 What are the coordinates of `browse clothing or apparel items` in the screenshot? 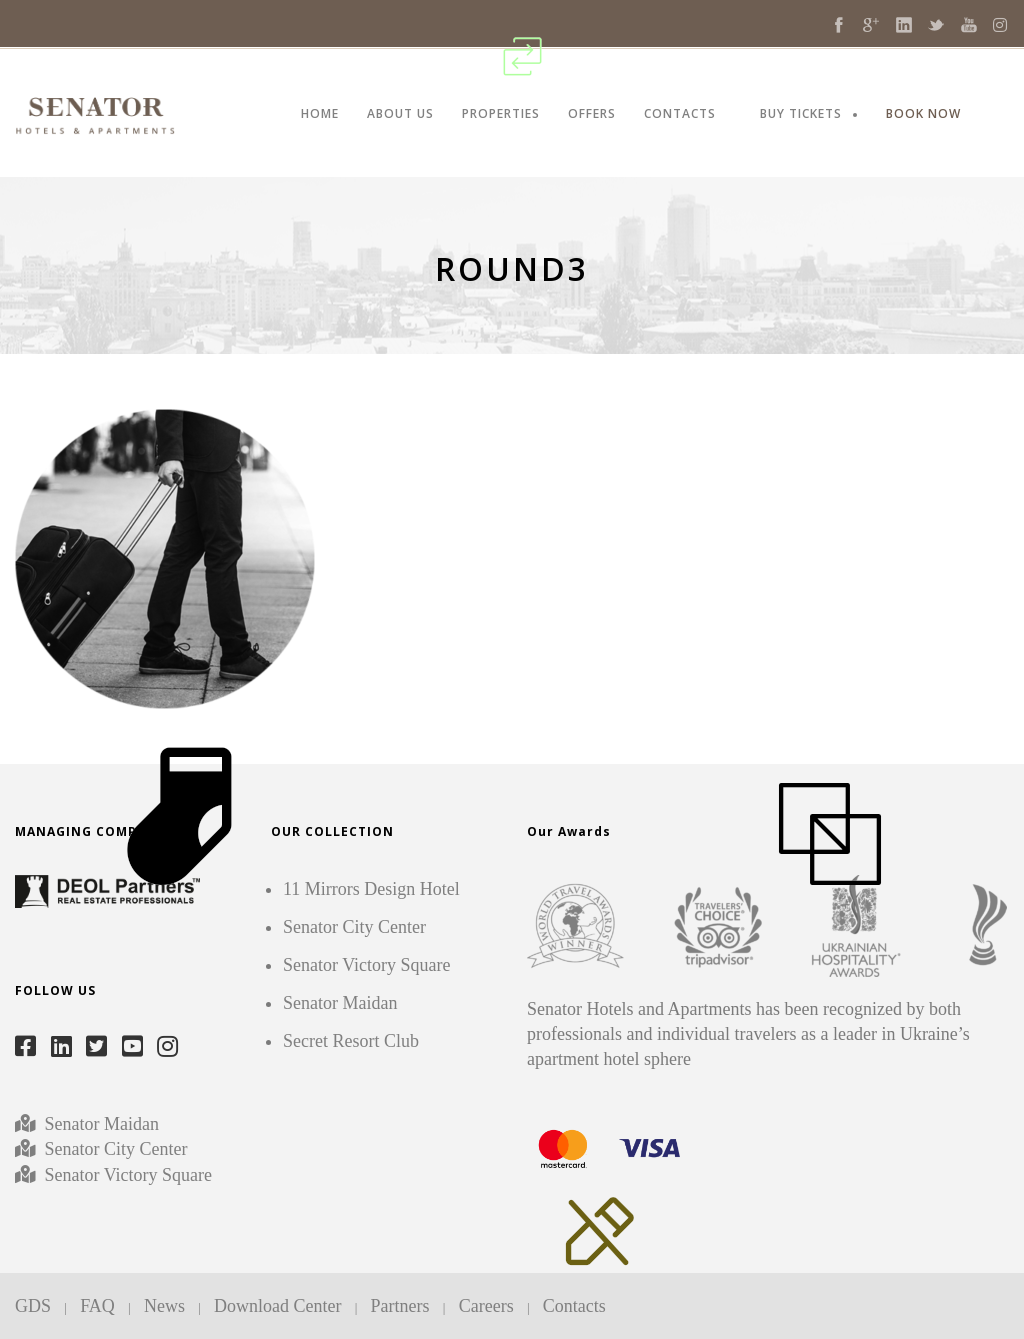 It's located at (184, 814).